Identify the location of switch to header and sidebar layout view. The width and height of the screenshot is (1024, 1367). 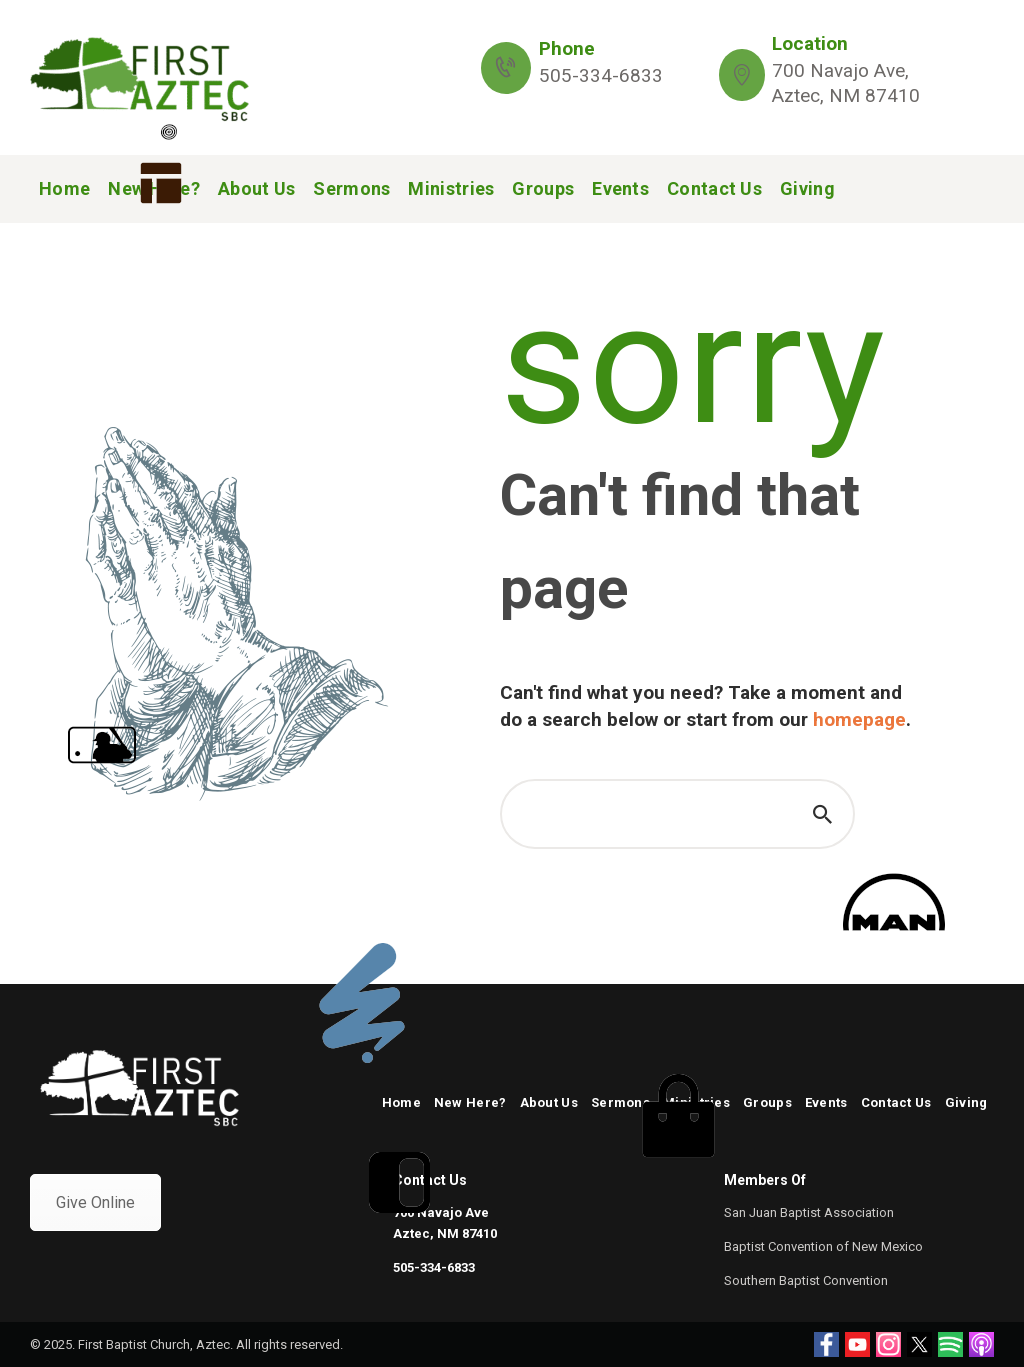
(161, 183).